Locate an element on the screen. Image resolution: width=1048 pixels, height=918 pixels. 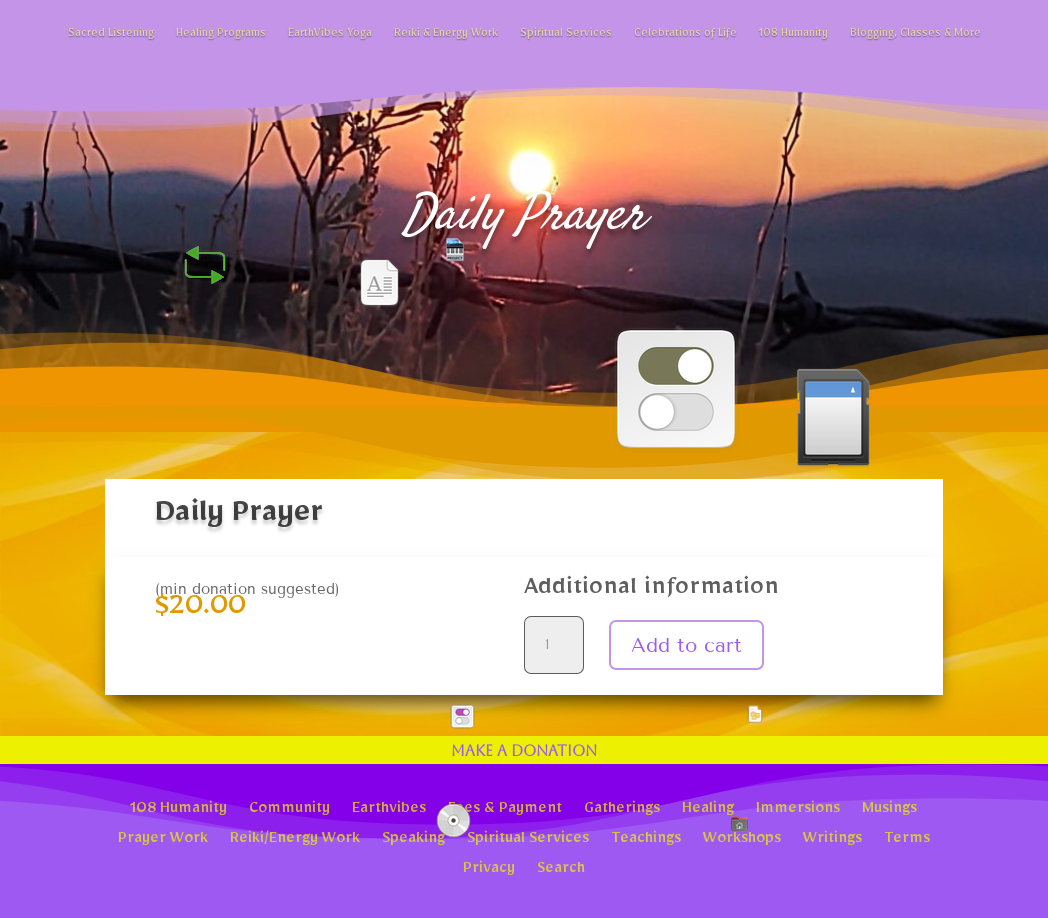
a rich text or formatted document file is located at coordinates (379, 282).